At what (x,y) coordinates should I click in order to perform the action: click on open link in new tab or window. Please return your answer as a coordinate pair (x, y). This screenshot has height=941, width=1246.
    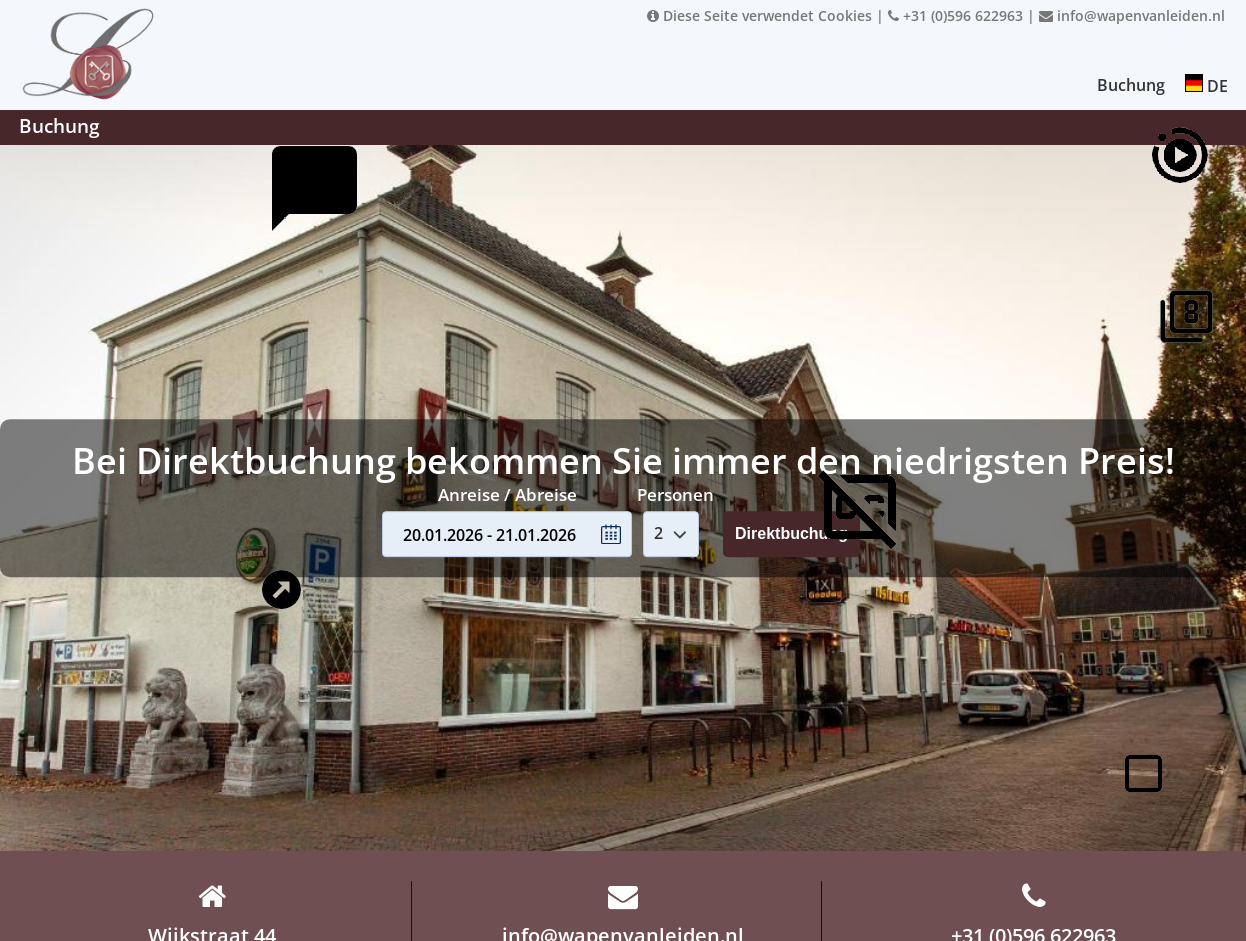
    Looking at the image, I should click on (281, 589).